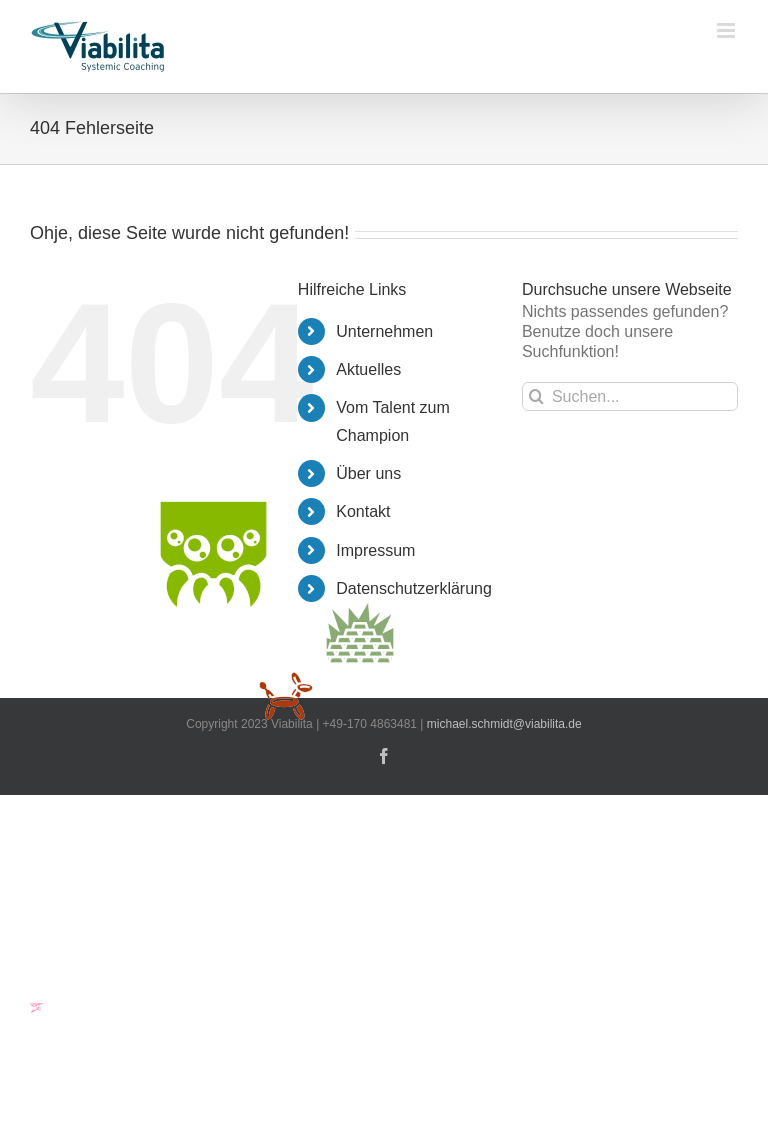 This screenshot has height=1131, width=768. Describe the element at coordinates (360, 630) in the screenshot. I see `view your in-game currency or gold balance` at that location.